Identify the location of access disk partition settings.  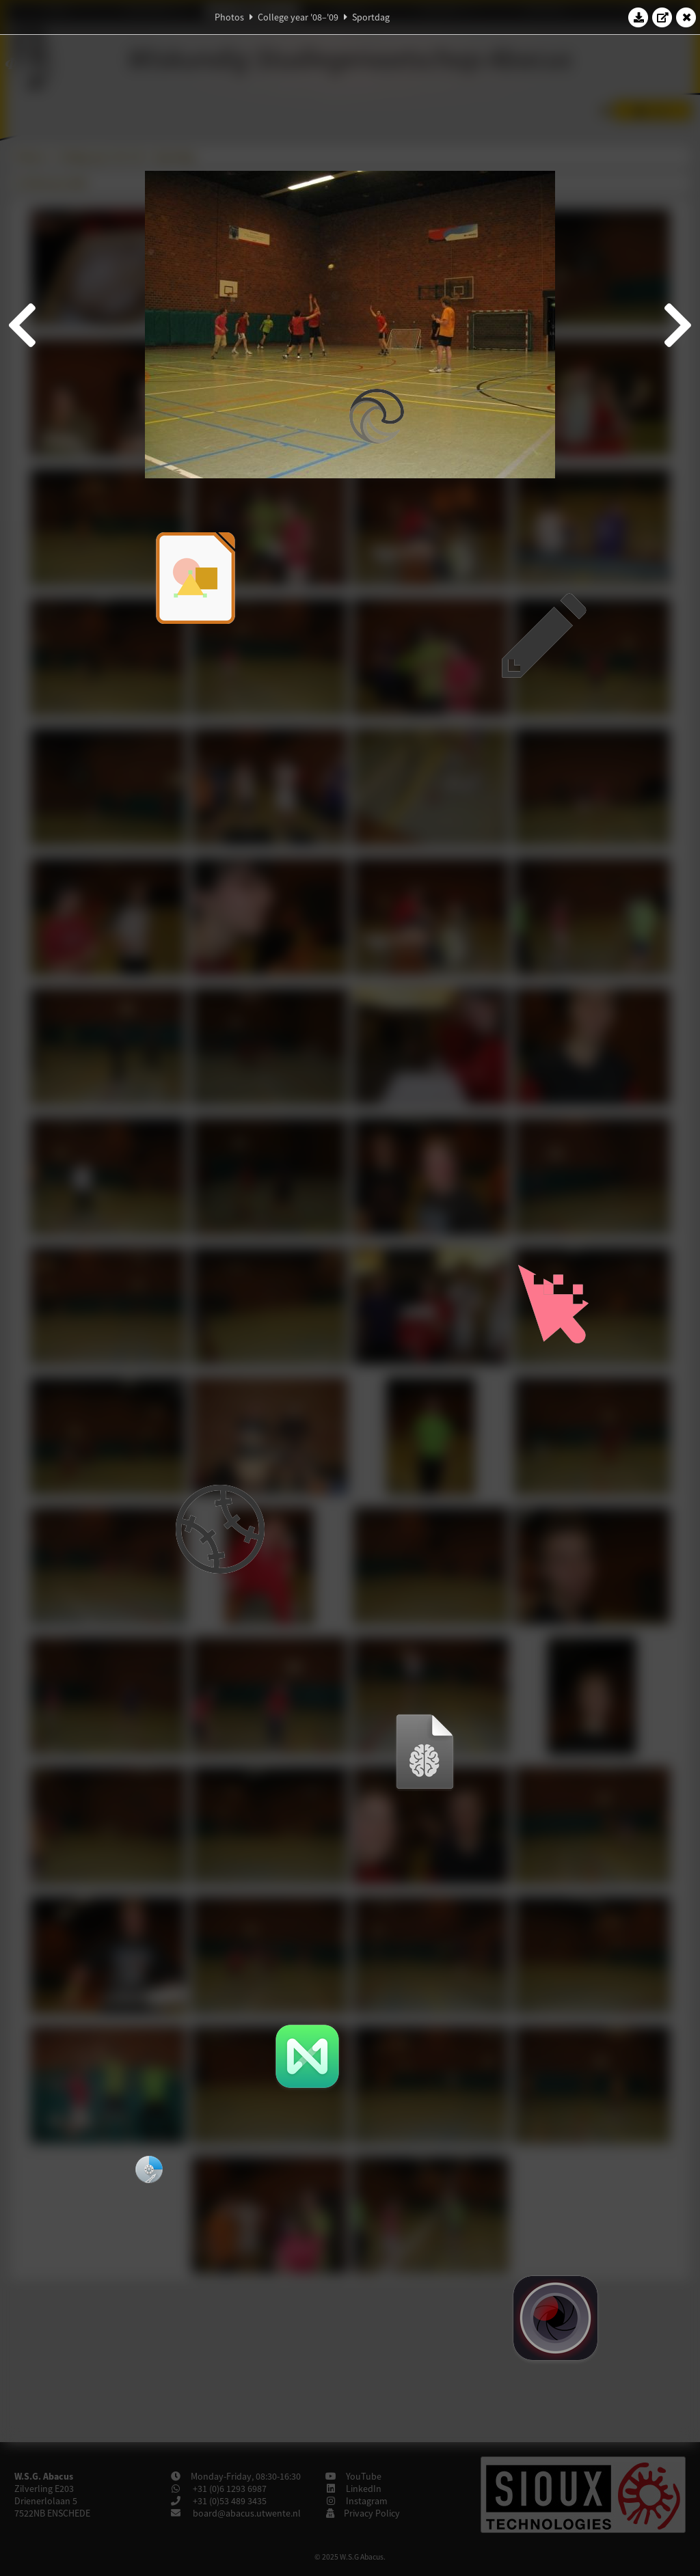
(149, 2169).